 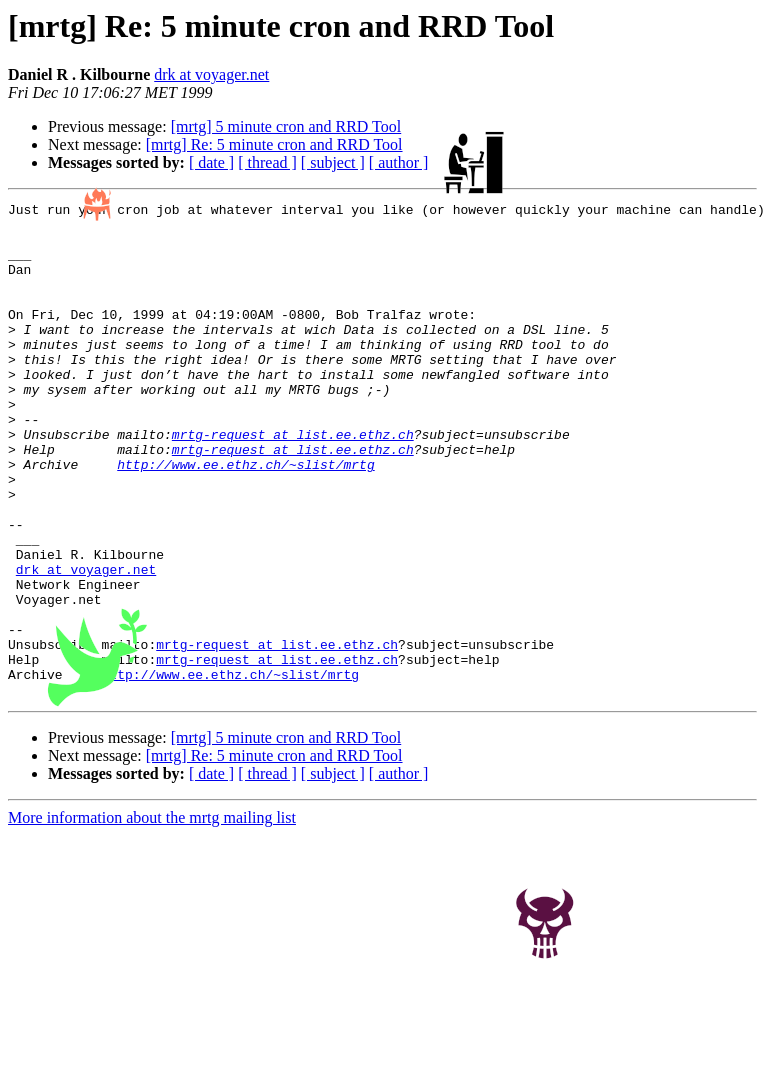 I want to click on access piano or keyboard lessons, so click(x=474, y=161).